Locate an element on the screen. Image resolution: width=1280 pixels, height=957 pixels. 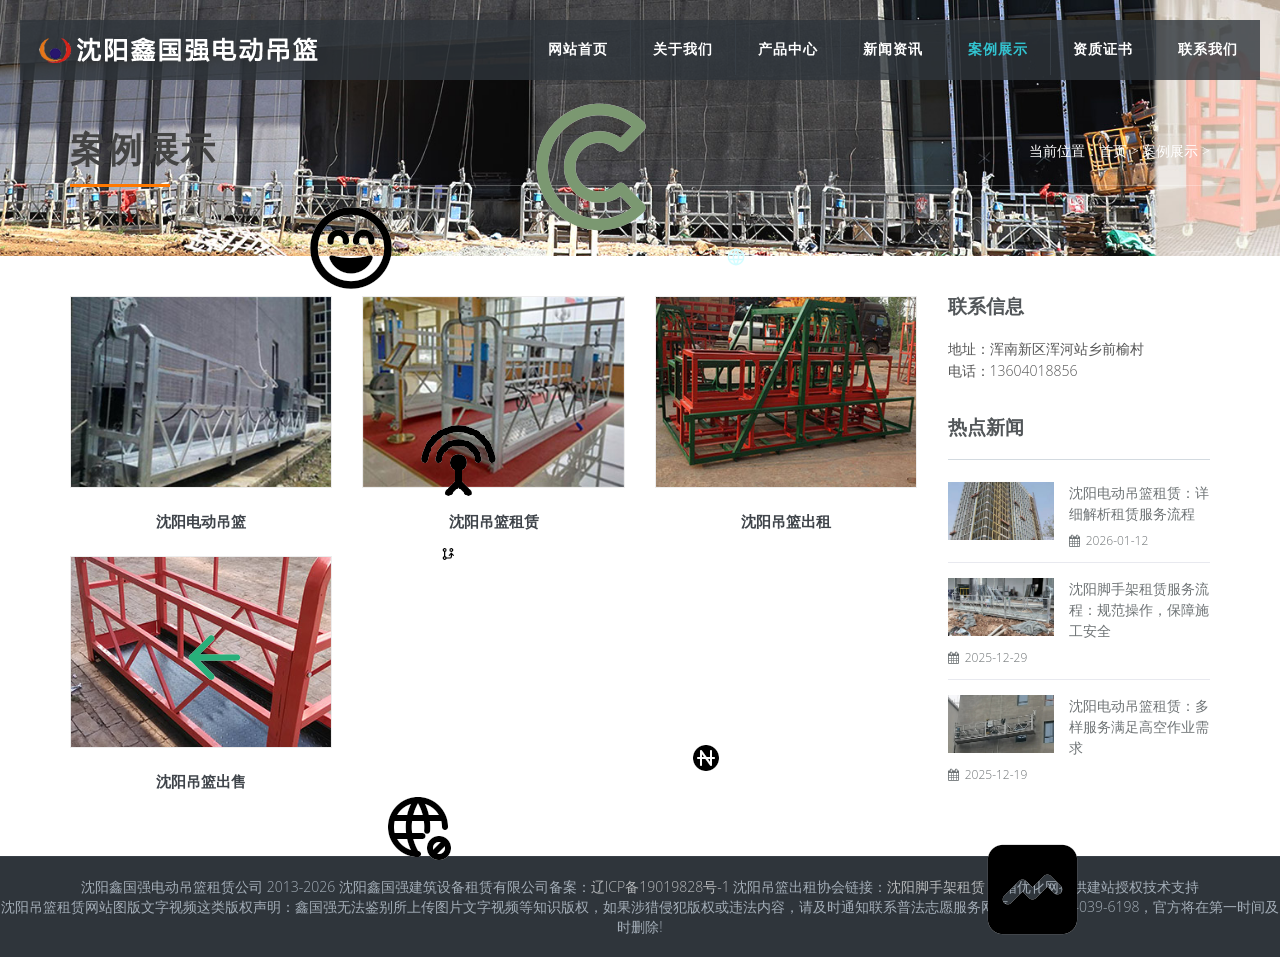
view balance in Nigerian naira is located at coordinates (706, 758).